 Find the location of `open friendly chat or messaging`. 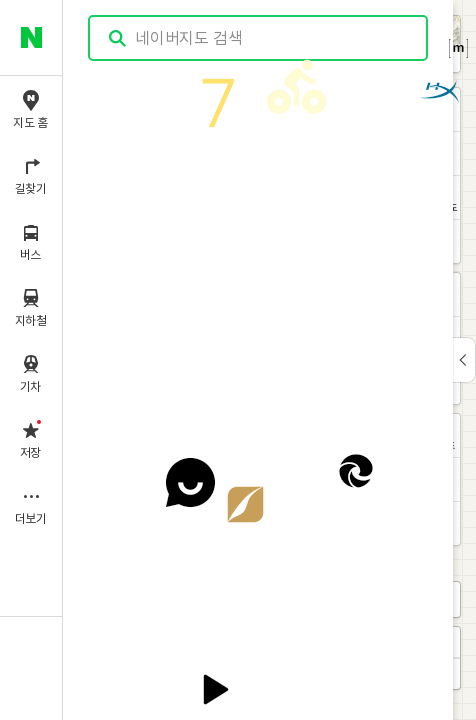

open friendly chat or messaging is located at coordinates (190, 482).